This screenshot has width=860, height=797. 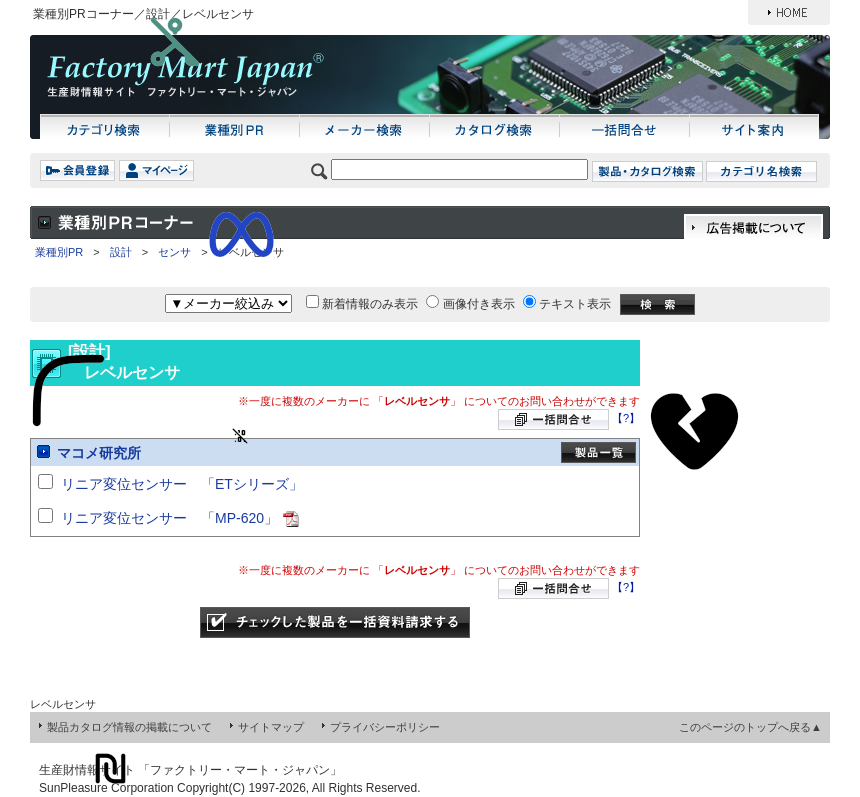 What do you see at coordinates (694, 431) in the screenshot?
I see `unlike or remove from favorites` at bounding box center [694, 431].